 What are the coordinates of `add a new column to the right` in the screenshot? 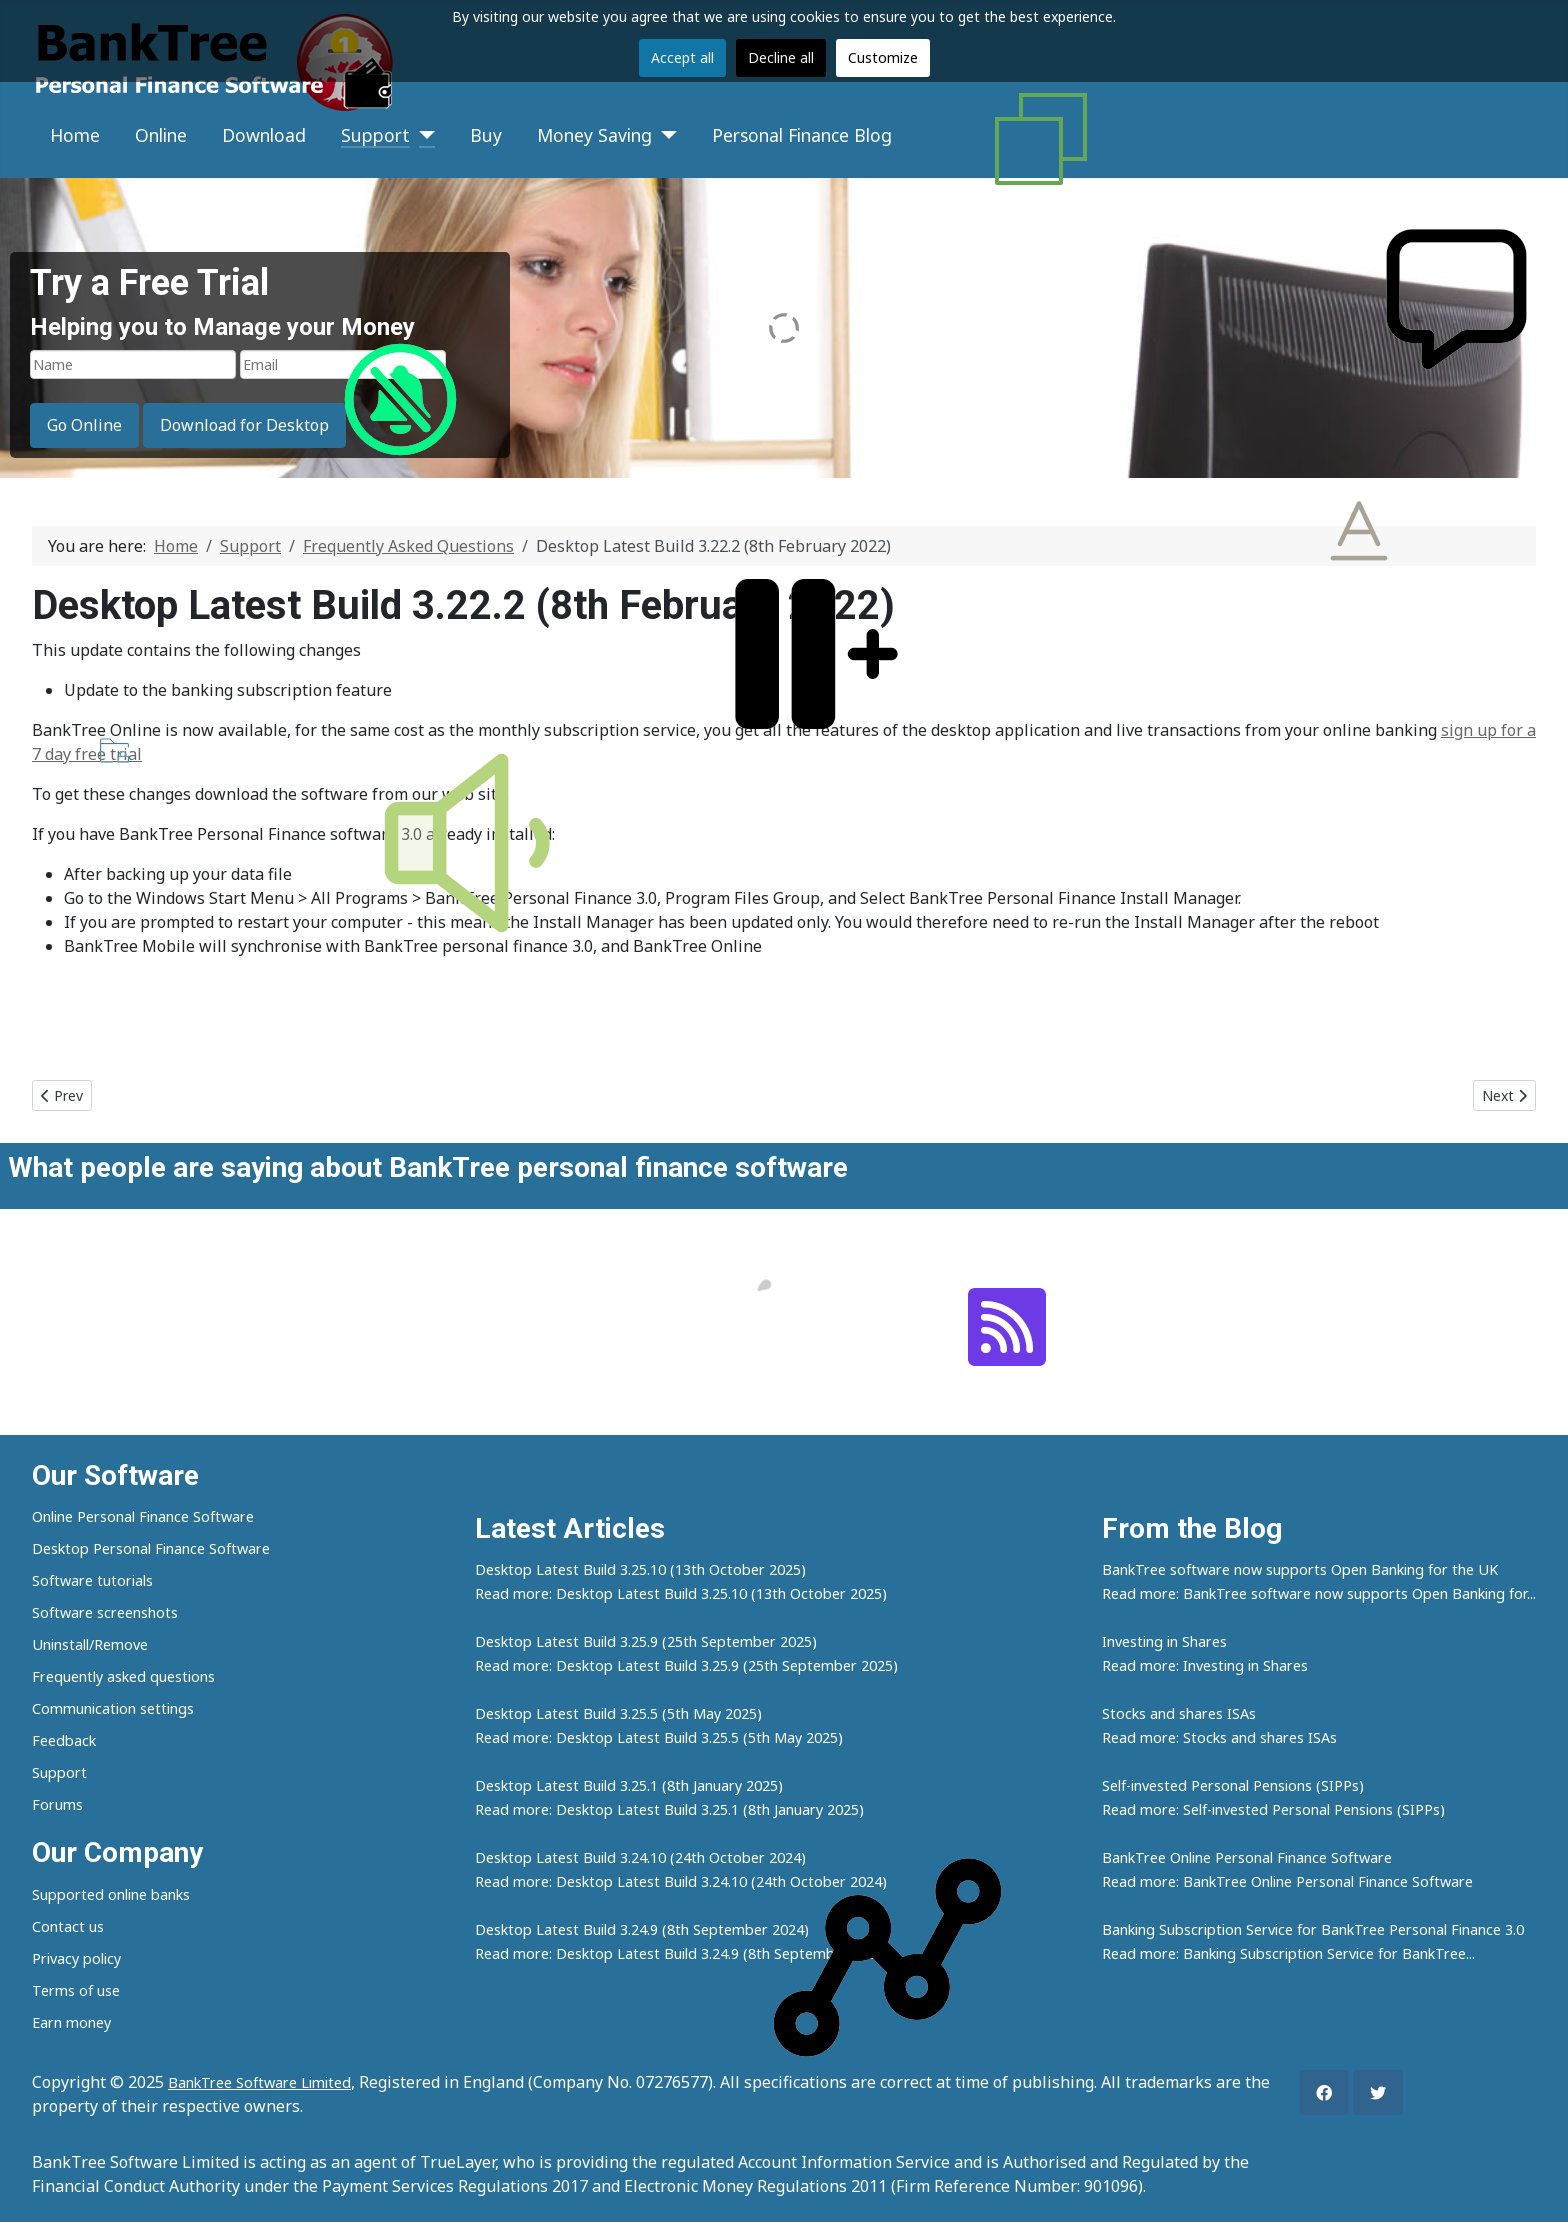 It's located at (804, 654).